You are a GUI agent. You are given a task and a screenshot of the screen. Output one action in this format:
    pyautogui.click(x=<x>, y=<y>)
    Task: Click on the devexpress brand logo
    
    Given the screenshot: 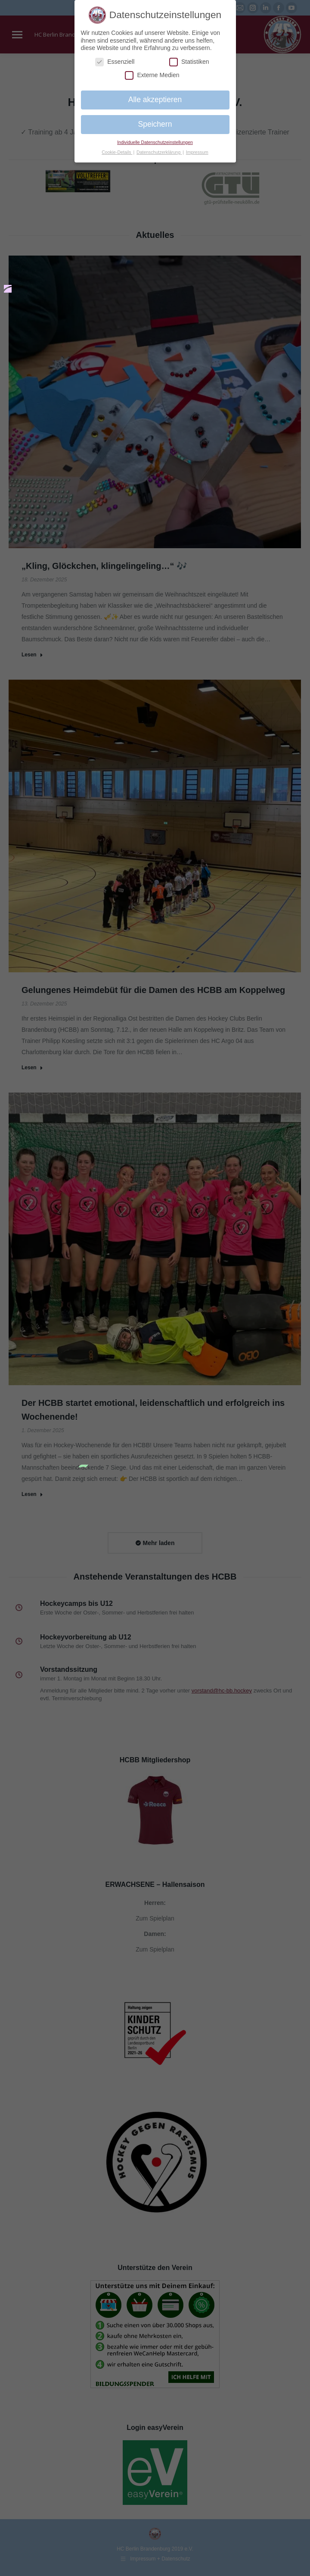 What is the action you would take?
    pyautogui.click(x=8, y=289)
    